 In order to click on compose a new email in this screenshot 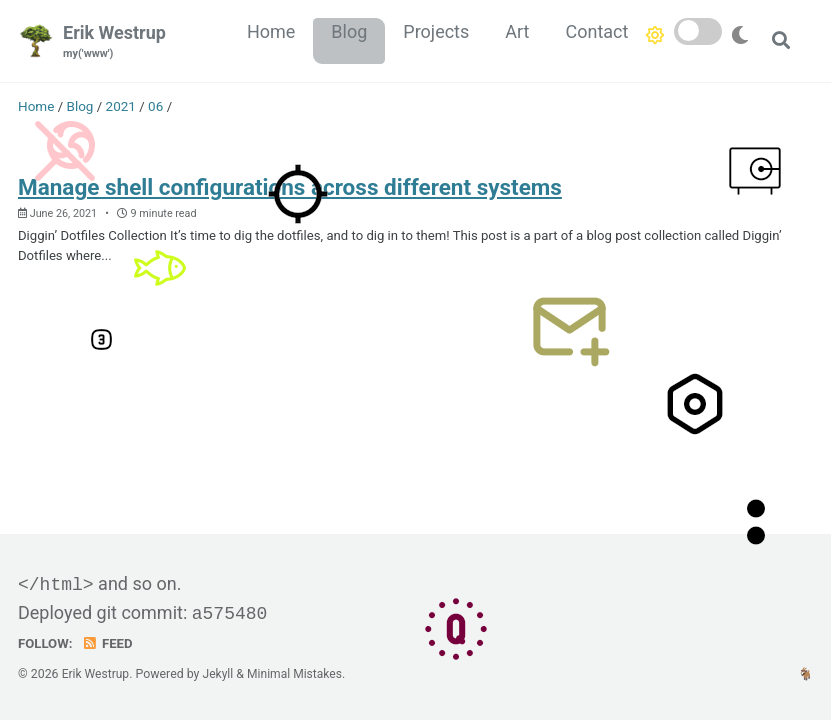, I will do `click(569, 326)`.